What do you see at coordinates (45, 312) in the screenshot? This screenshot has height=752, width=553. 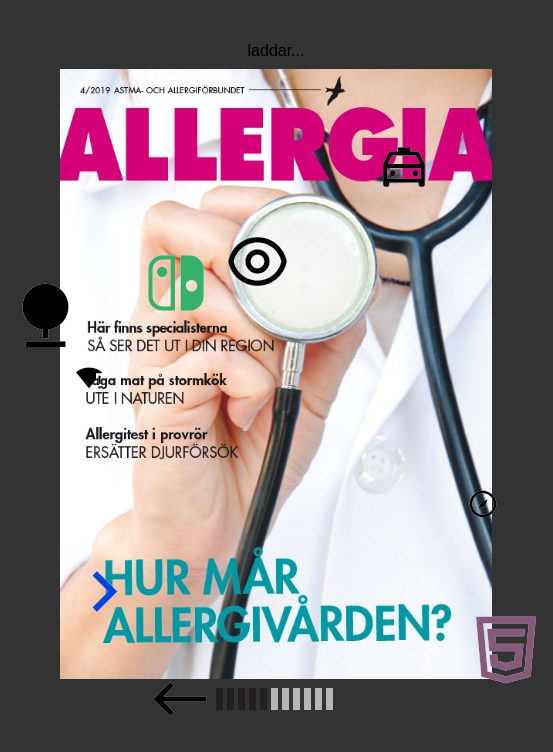 I see `view pinned location on map` at bounding box center [45, 312].